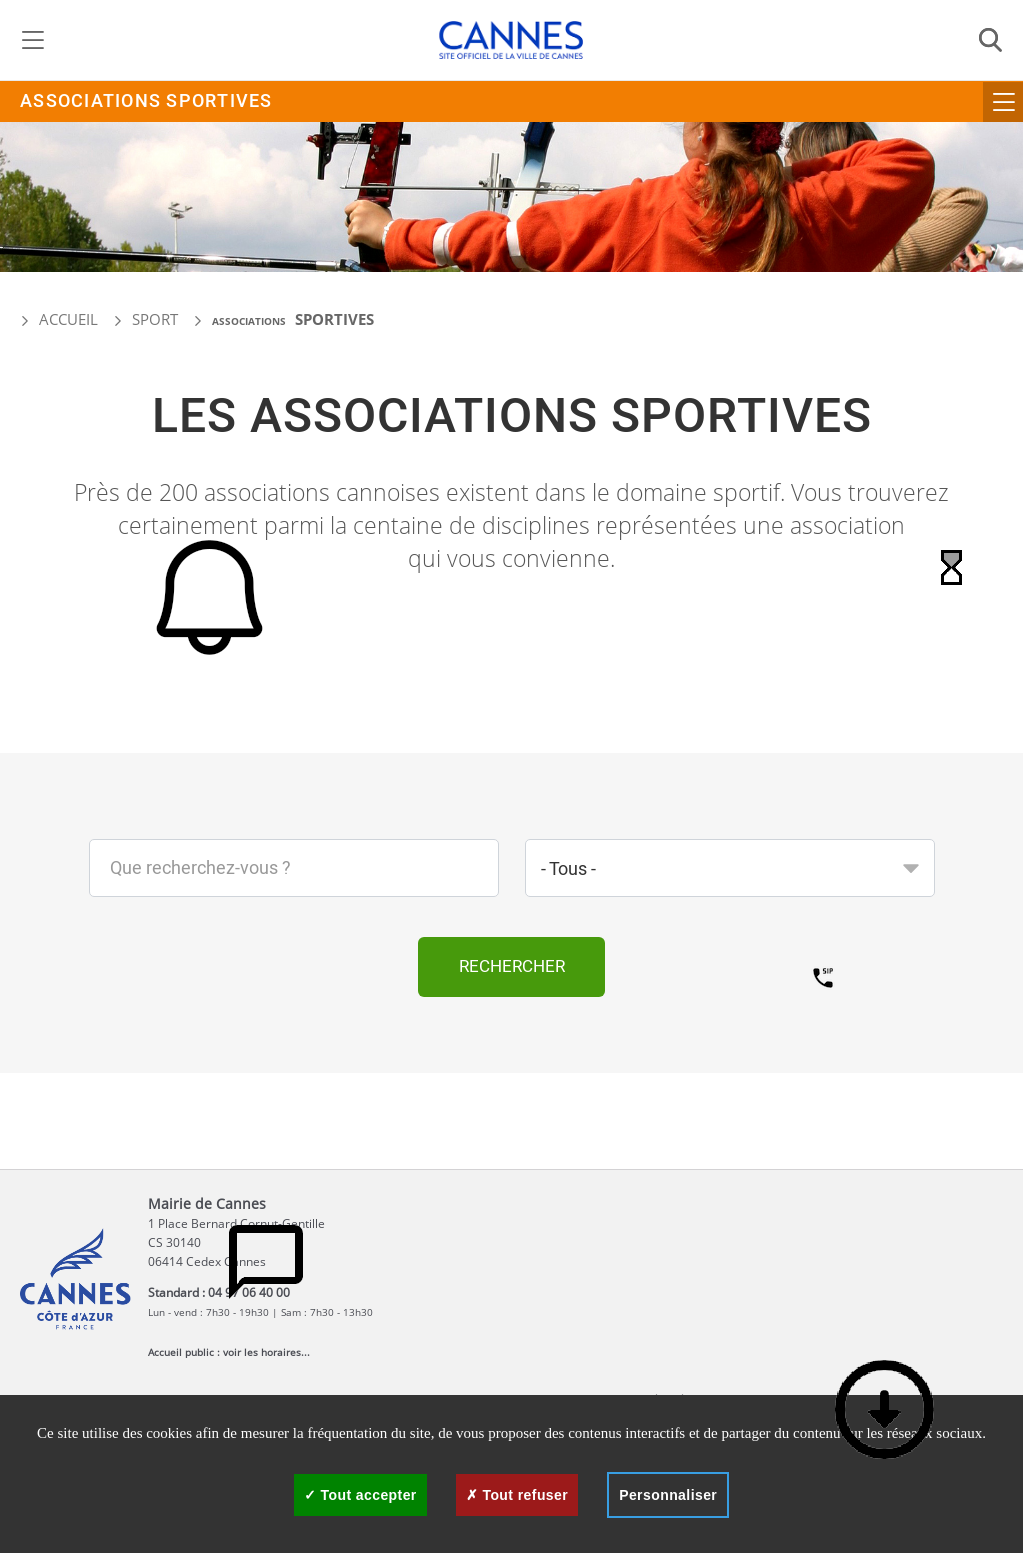  What do you see at coordinates (951, 567) in the screenshot?
I see `indicates time remaining or process starting` at bounding box center [951, 567].